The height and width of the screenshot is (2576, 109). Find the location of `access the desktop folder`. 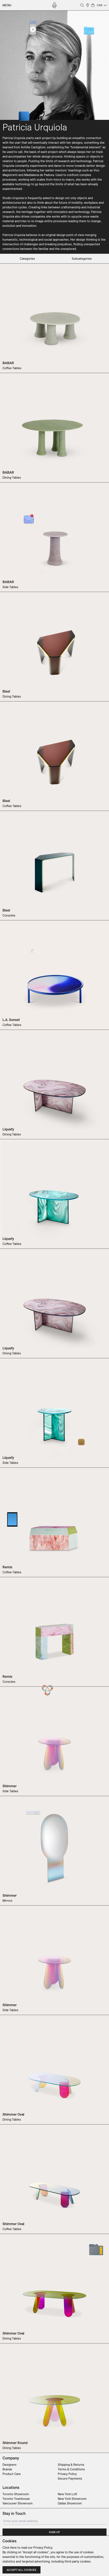

access the desktop folder is located at coordinates (24, 116).